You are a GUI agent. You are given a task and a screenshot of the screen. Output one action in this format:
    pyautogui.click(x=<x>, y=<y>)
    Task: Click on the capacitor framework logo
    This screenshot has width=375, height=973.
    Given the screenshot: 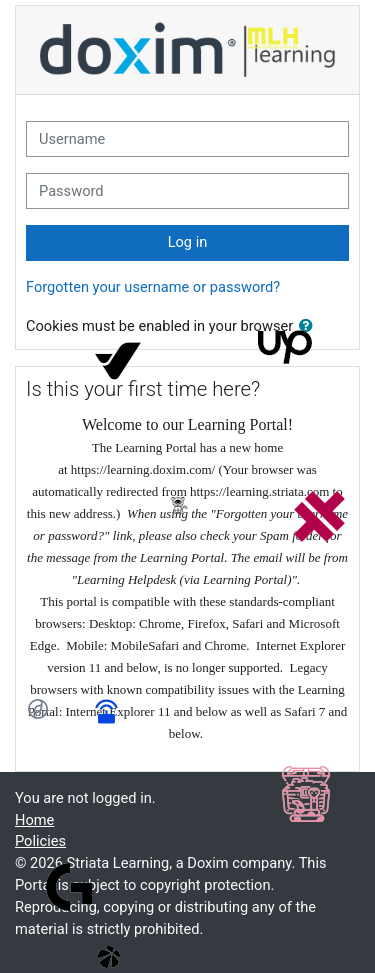 What is the action you would take?
    pyautogui.click(x=319, y=516)
    